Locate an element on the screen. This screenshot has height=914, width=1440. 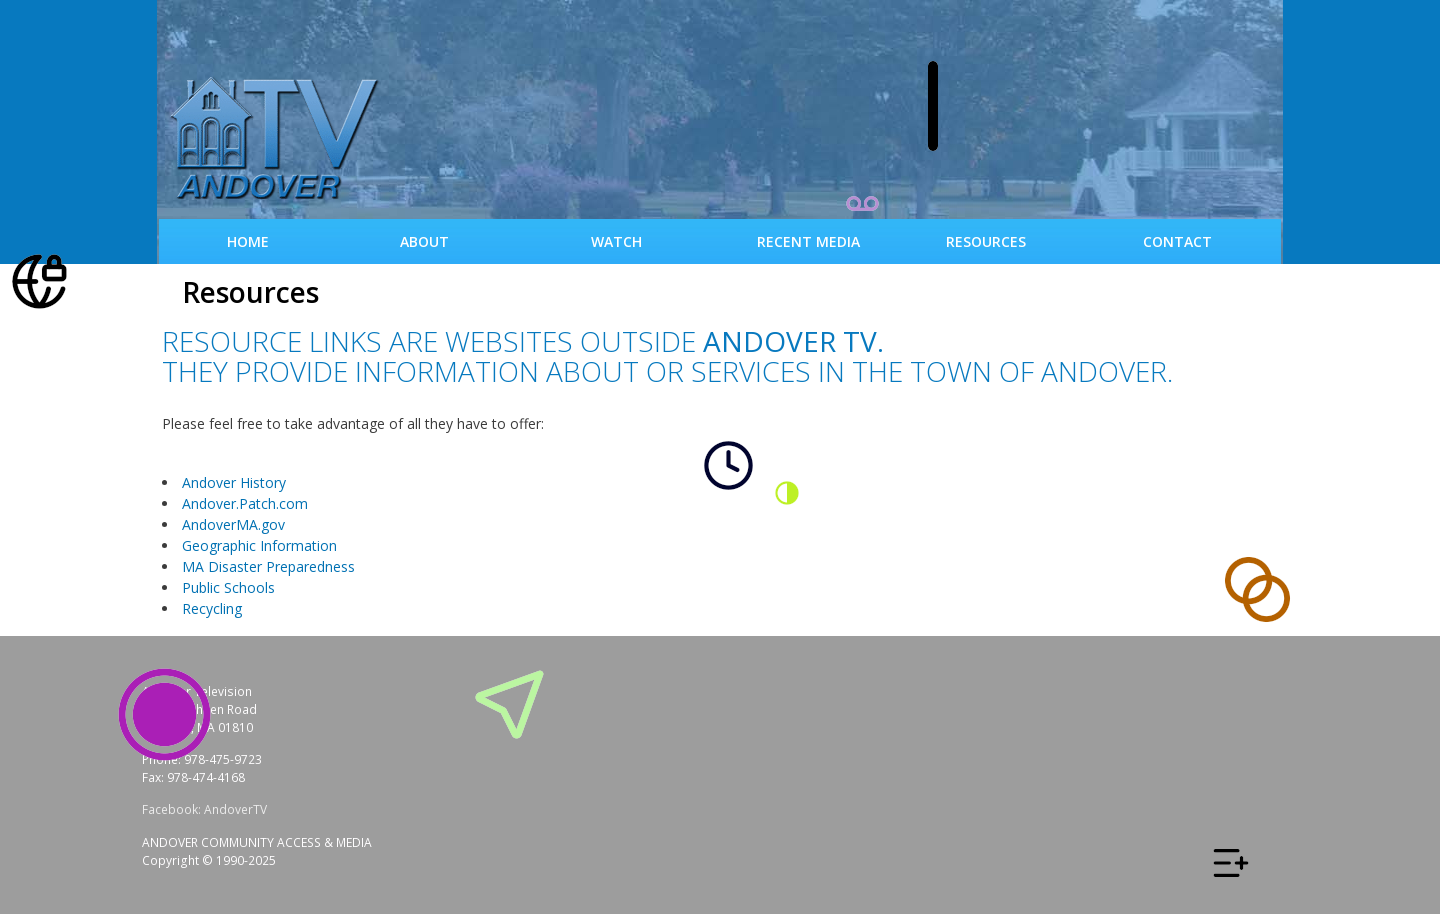
adjust screen brightness is located at coordinates (787, 493).